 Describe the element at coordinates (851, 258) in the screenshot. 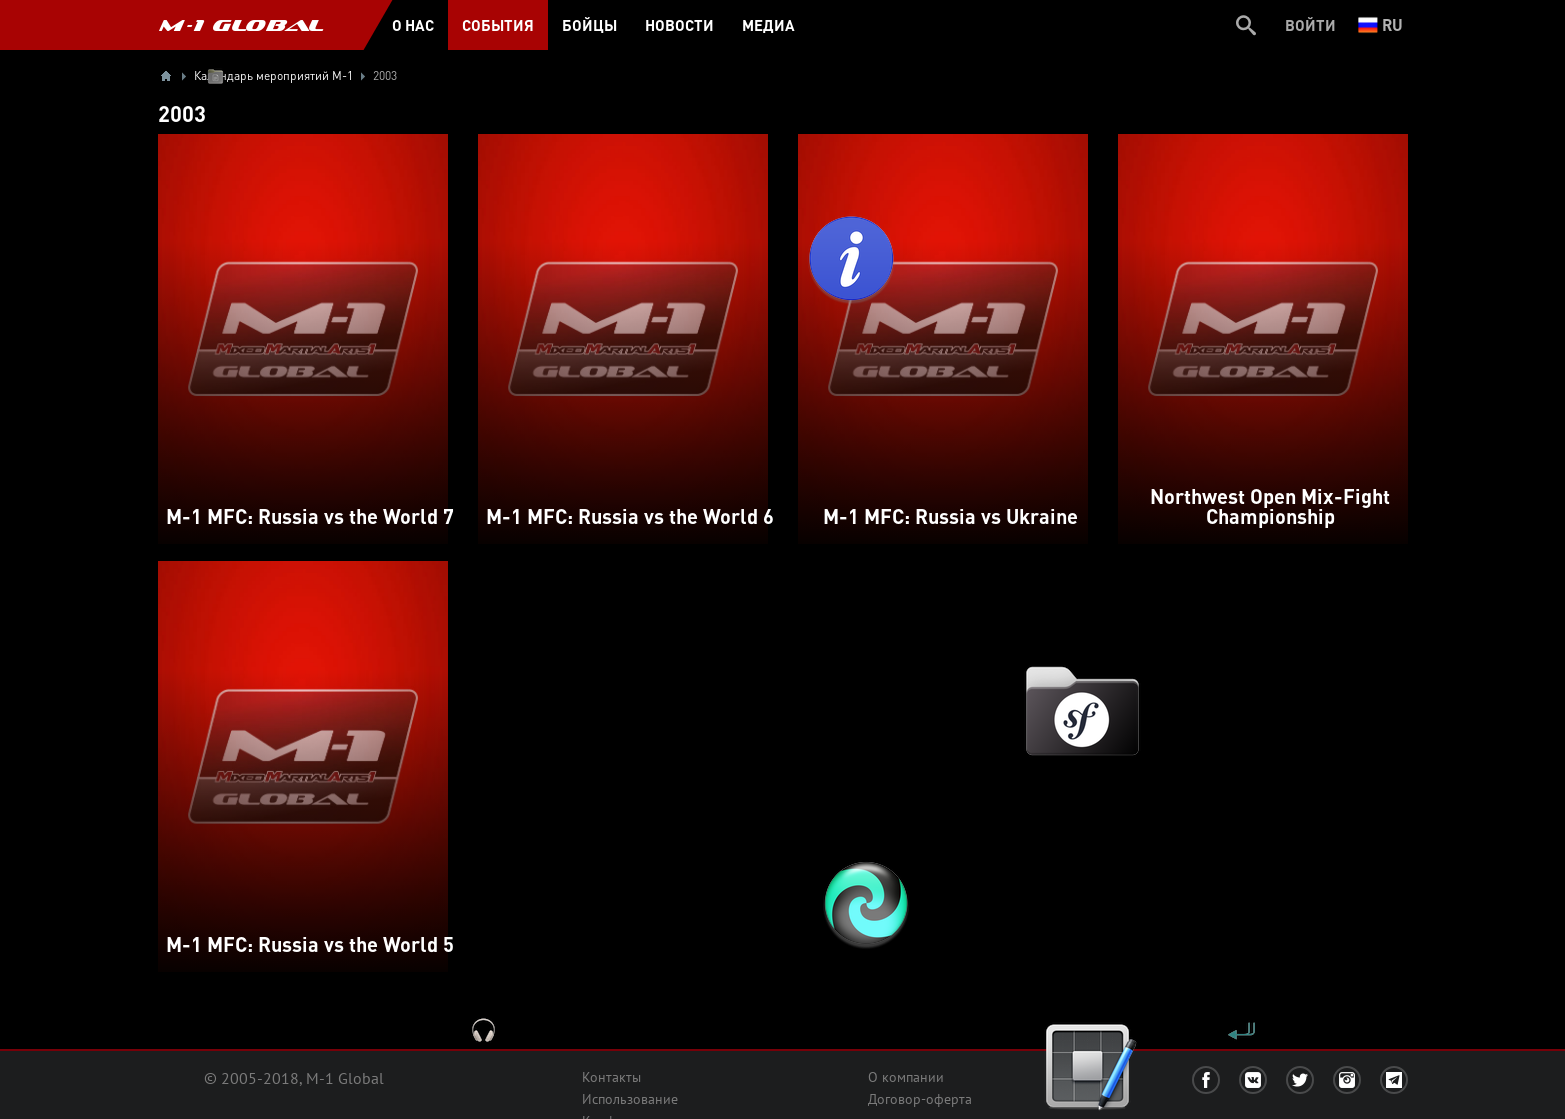

I see `view more information about this item` at that location.